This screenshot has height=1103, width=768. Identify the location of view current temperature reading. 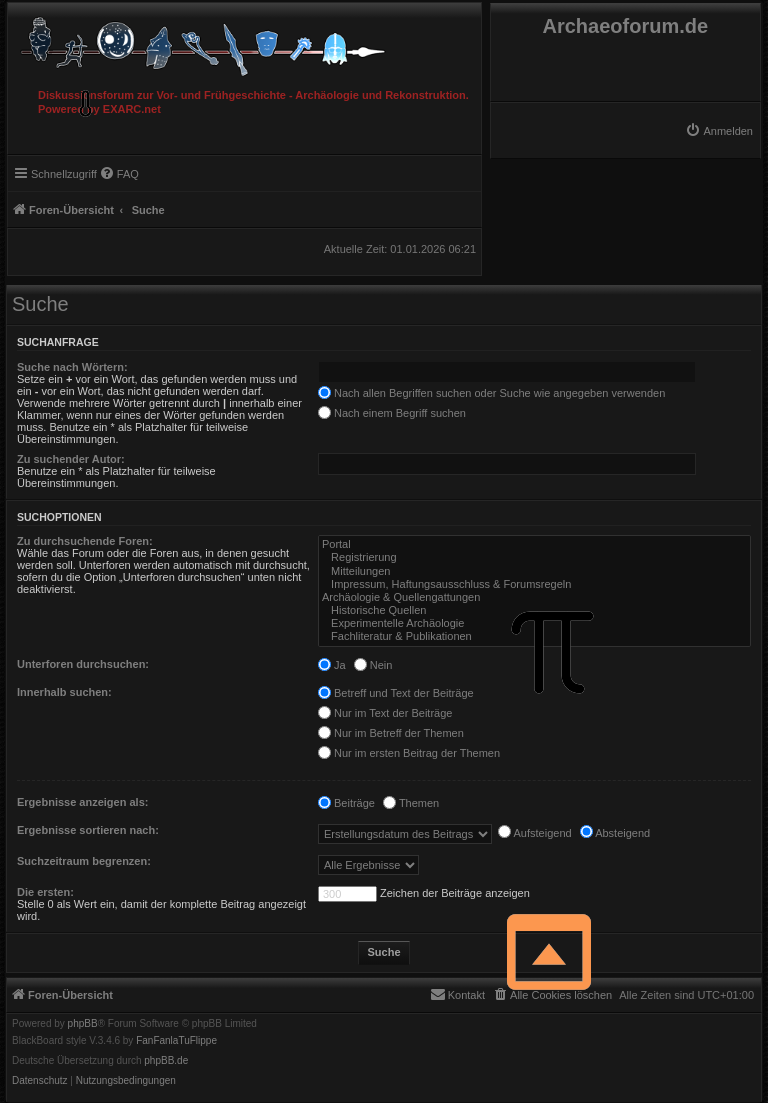
(85, 103).